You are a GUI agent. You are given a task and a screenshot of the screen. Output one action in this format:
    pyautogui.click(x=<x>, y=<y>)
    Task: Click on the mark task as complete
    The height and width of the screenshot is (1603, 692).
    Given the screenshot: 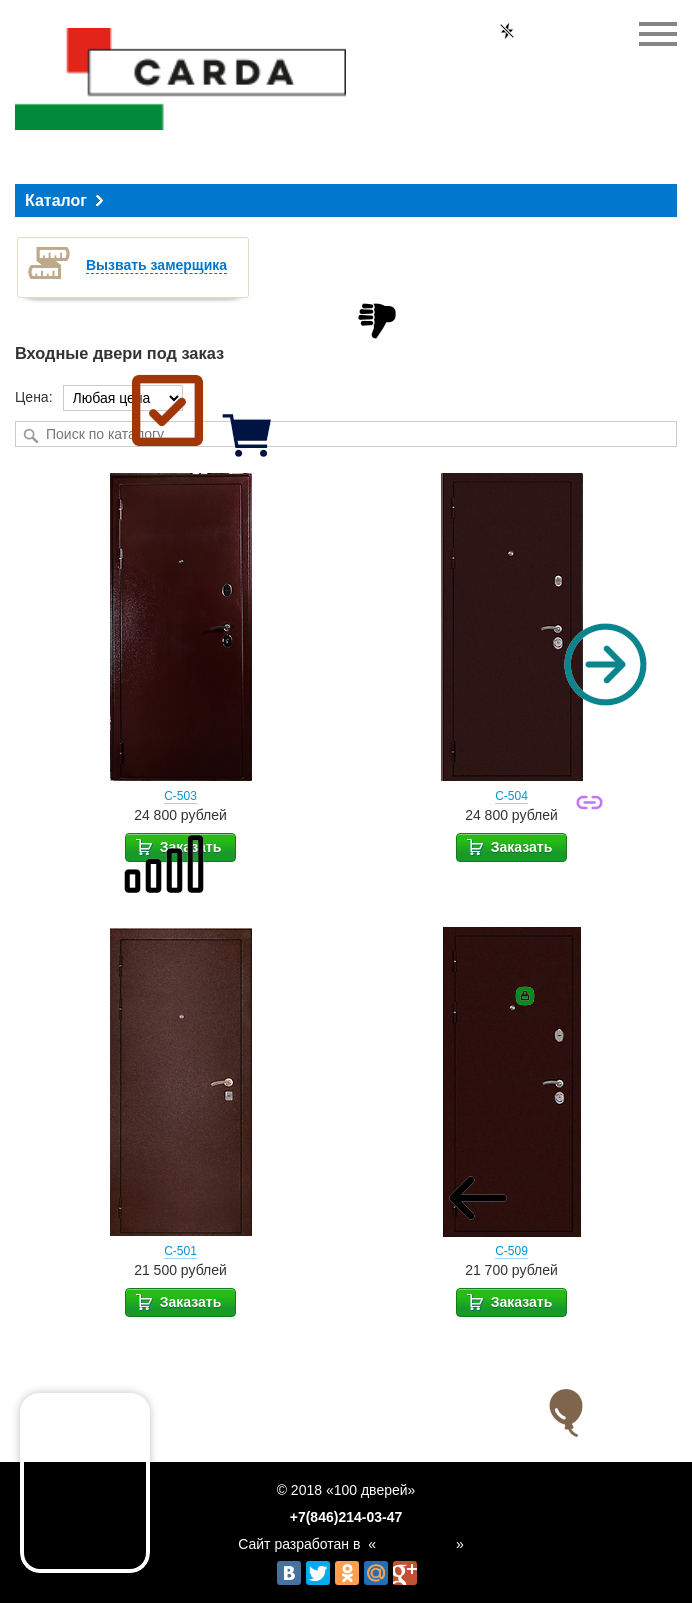 What is the action you would take?
    pyautogui.click(x=167, y=410)
    